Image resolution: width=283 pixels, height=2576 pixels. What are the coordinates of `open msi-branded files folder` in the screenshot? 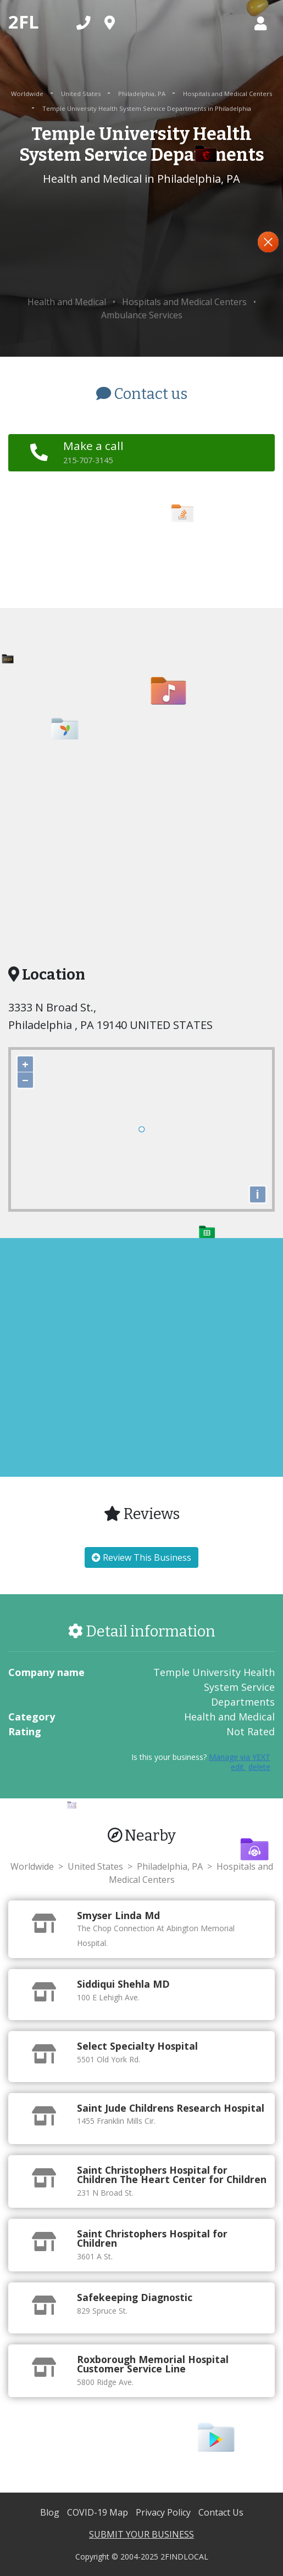 It's located at (206, 154).